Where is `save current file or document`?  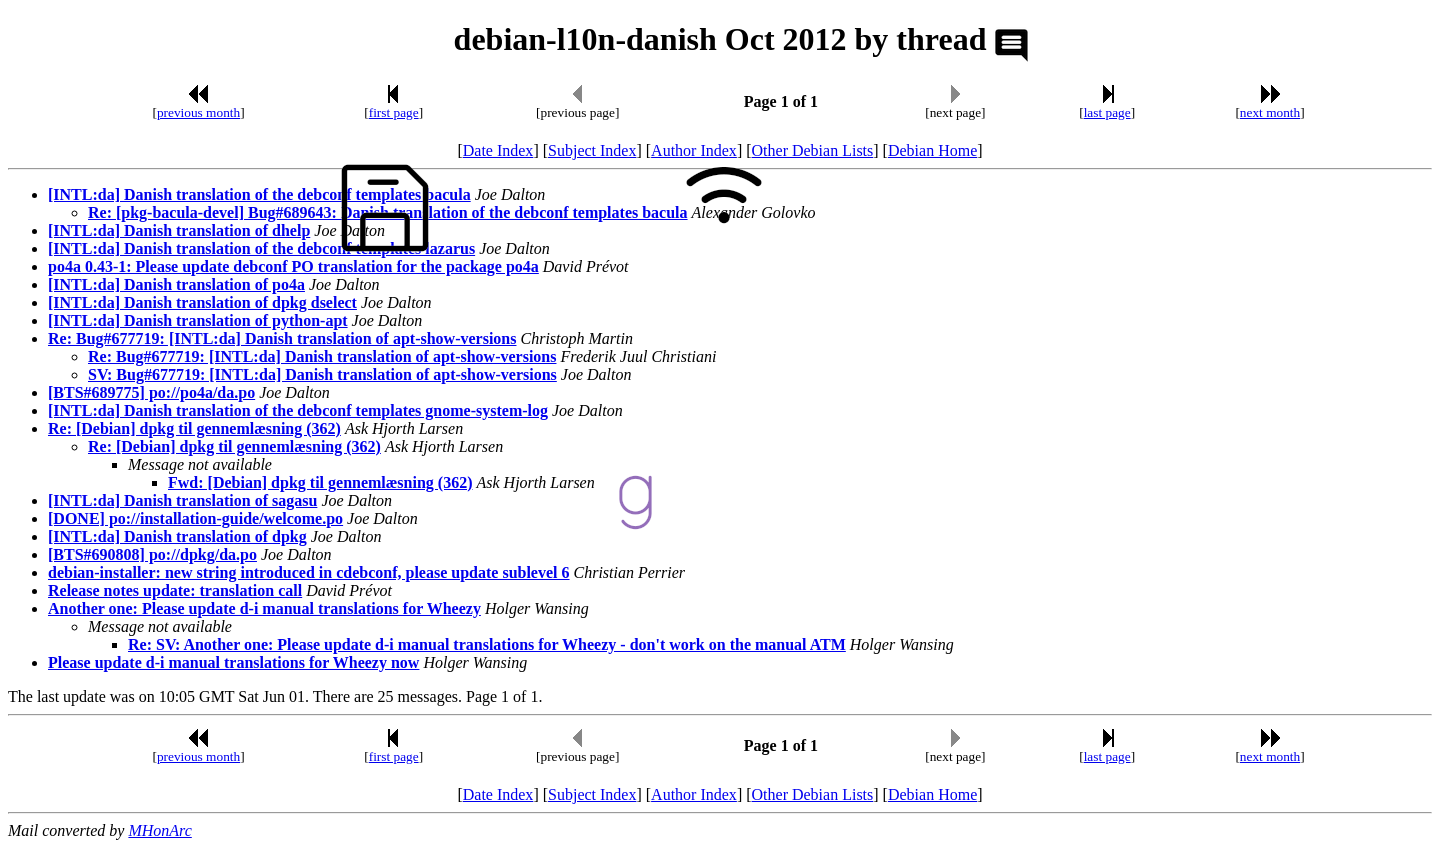 save current file or document is located at coordinates (385, 208).